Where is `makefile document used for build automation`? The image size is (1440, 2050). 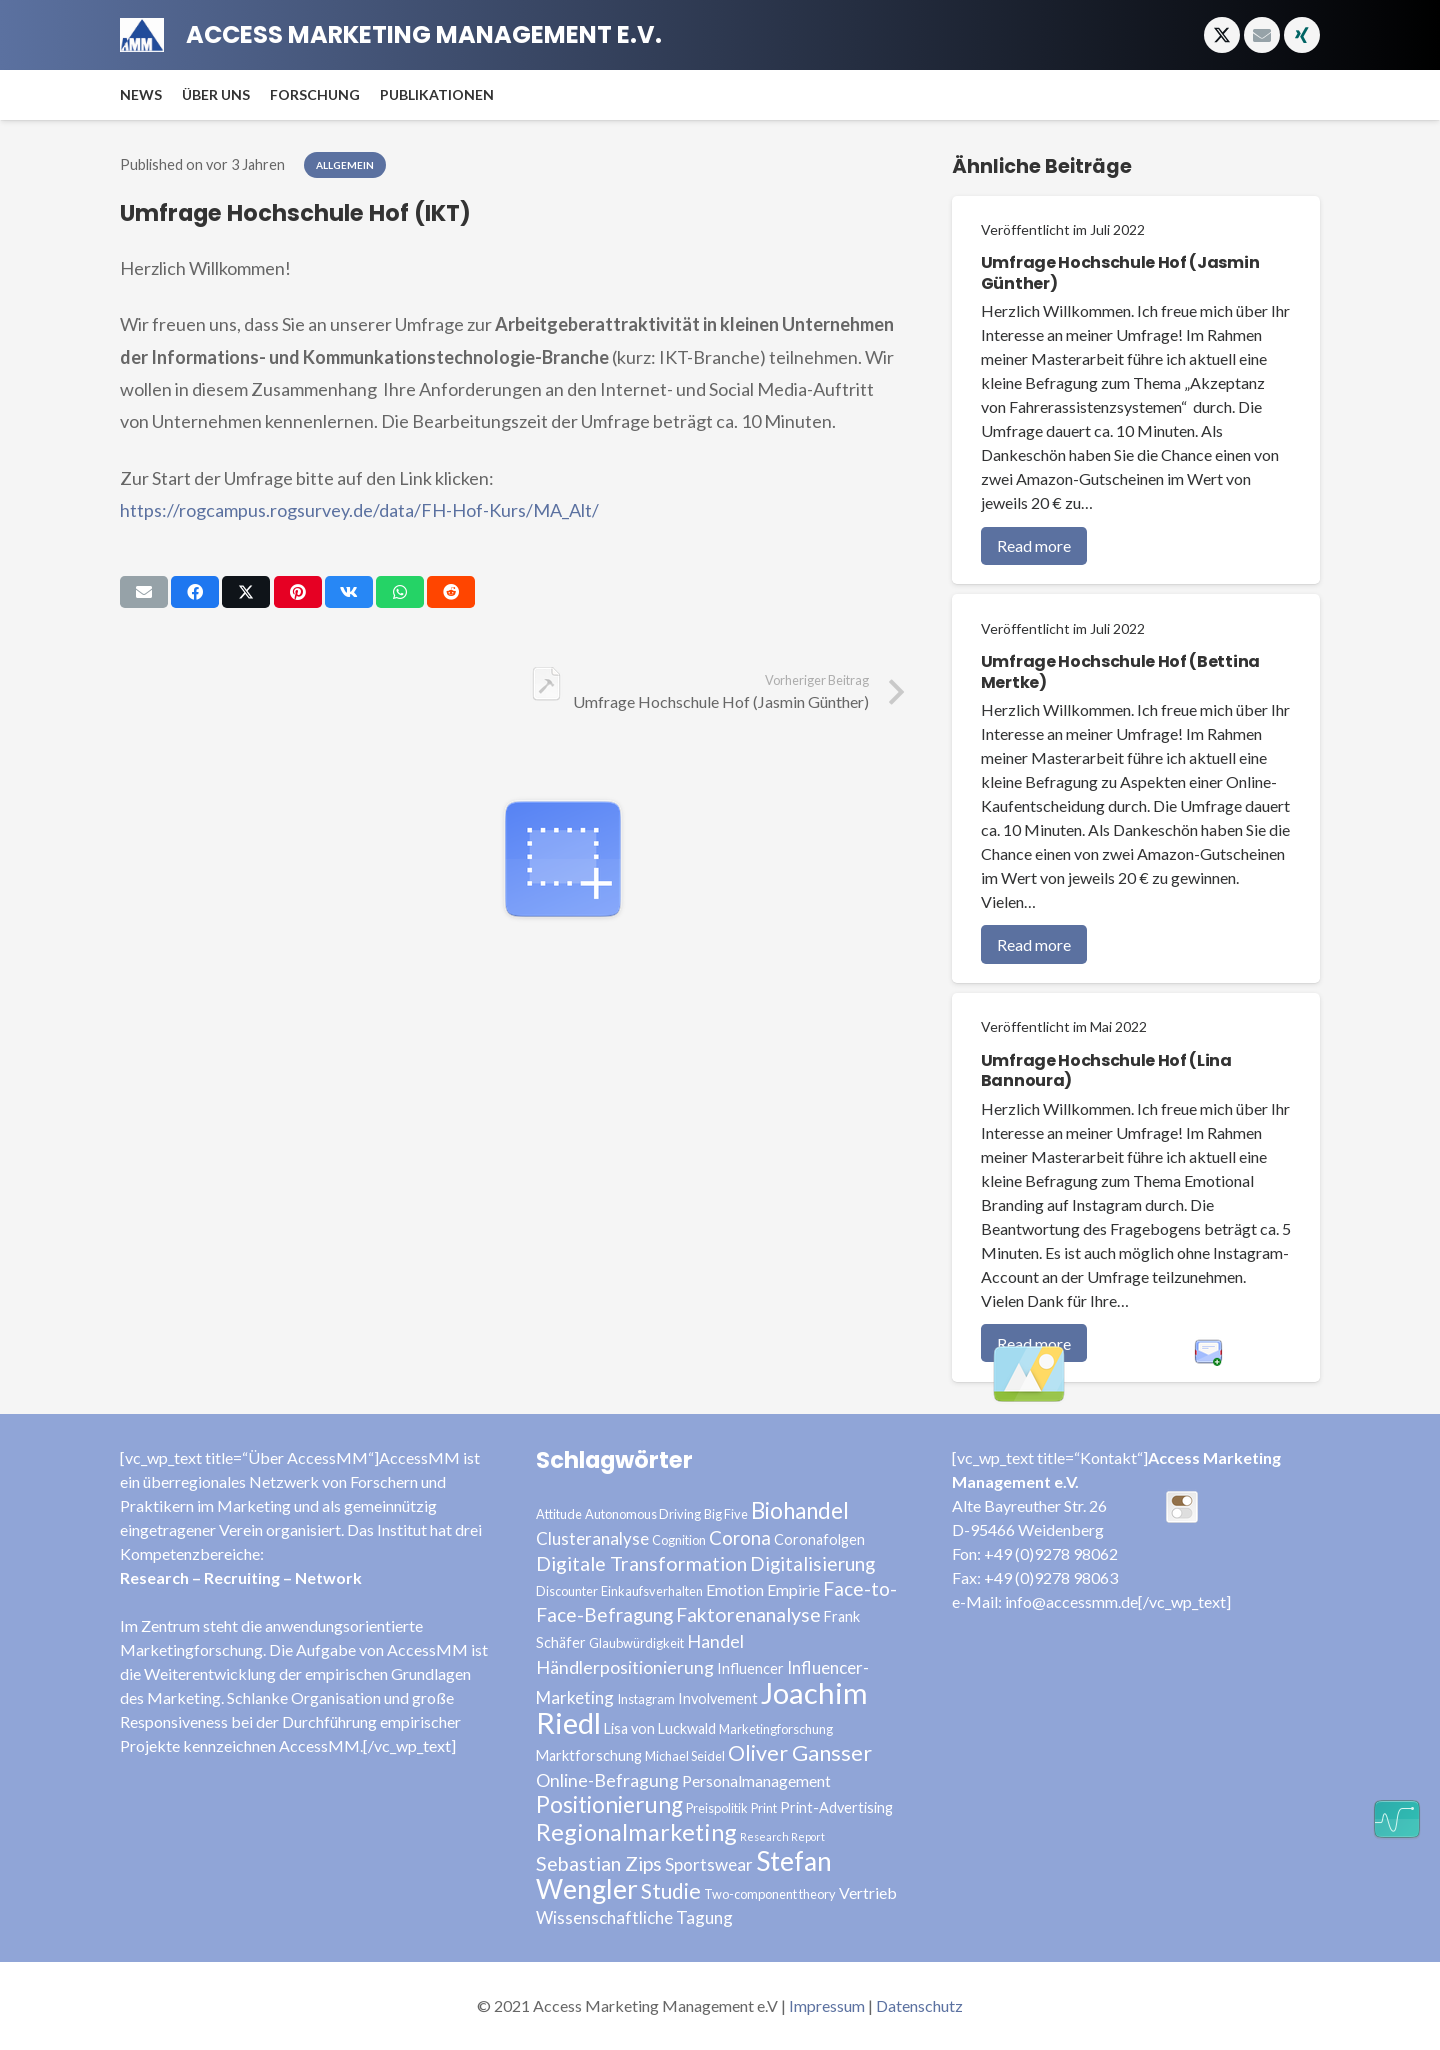
makefile document used for build automation is located at coordinates (546, 683).